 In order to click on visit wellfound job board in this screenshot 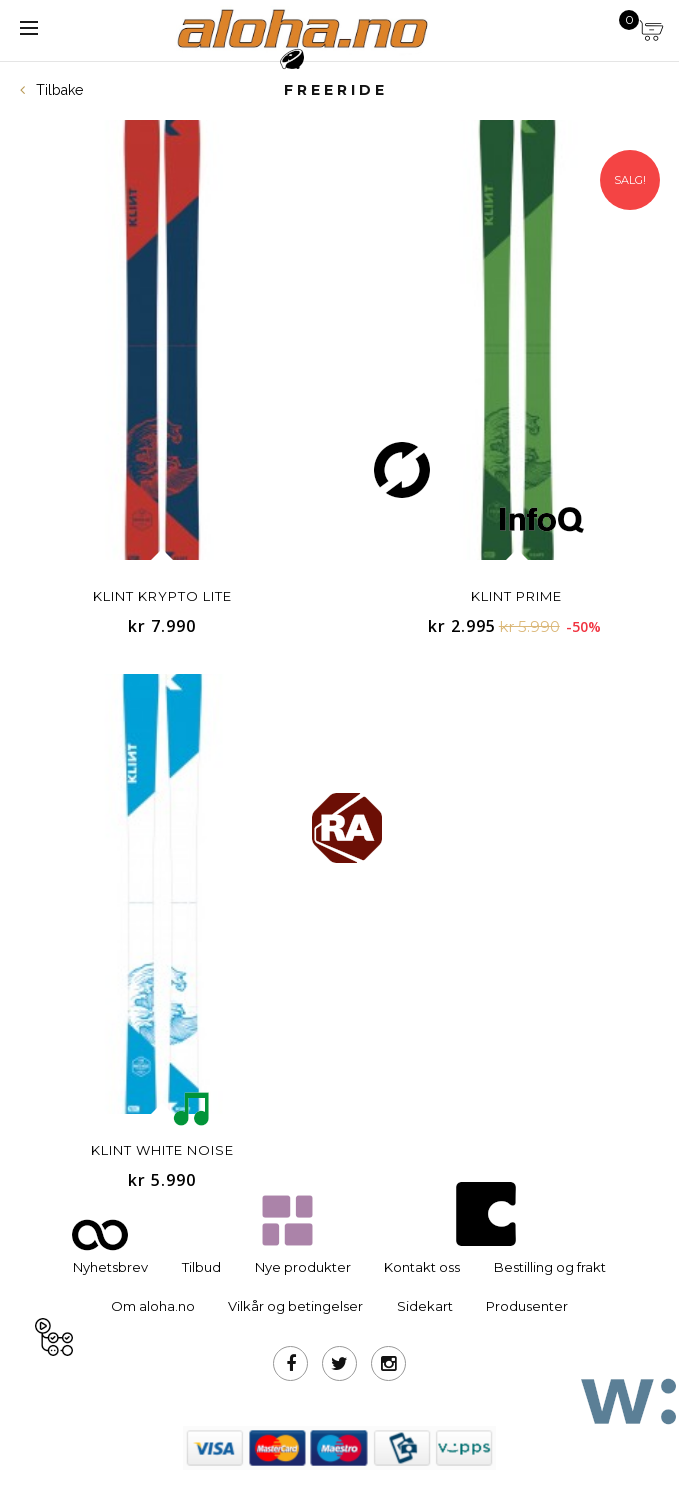, I will do `click(628, 1401)`.